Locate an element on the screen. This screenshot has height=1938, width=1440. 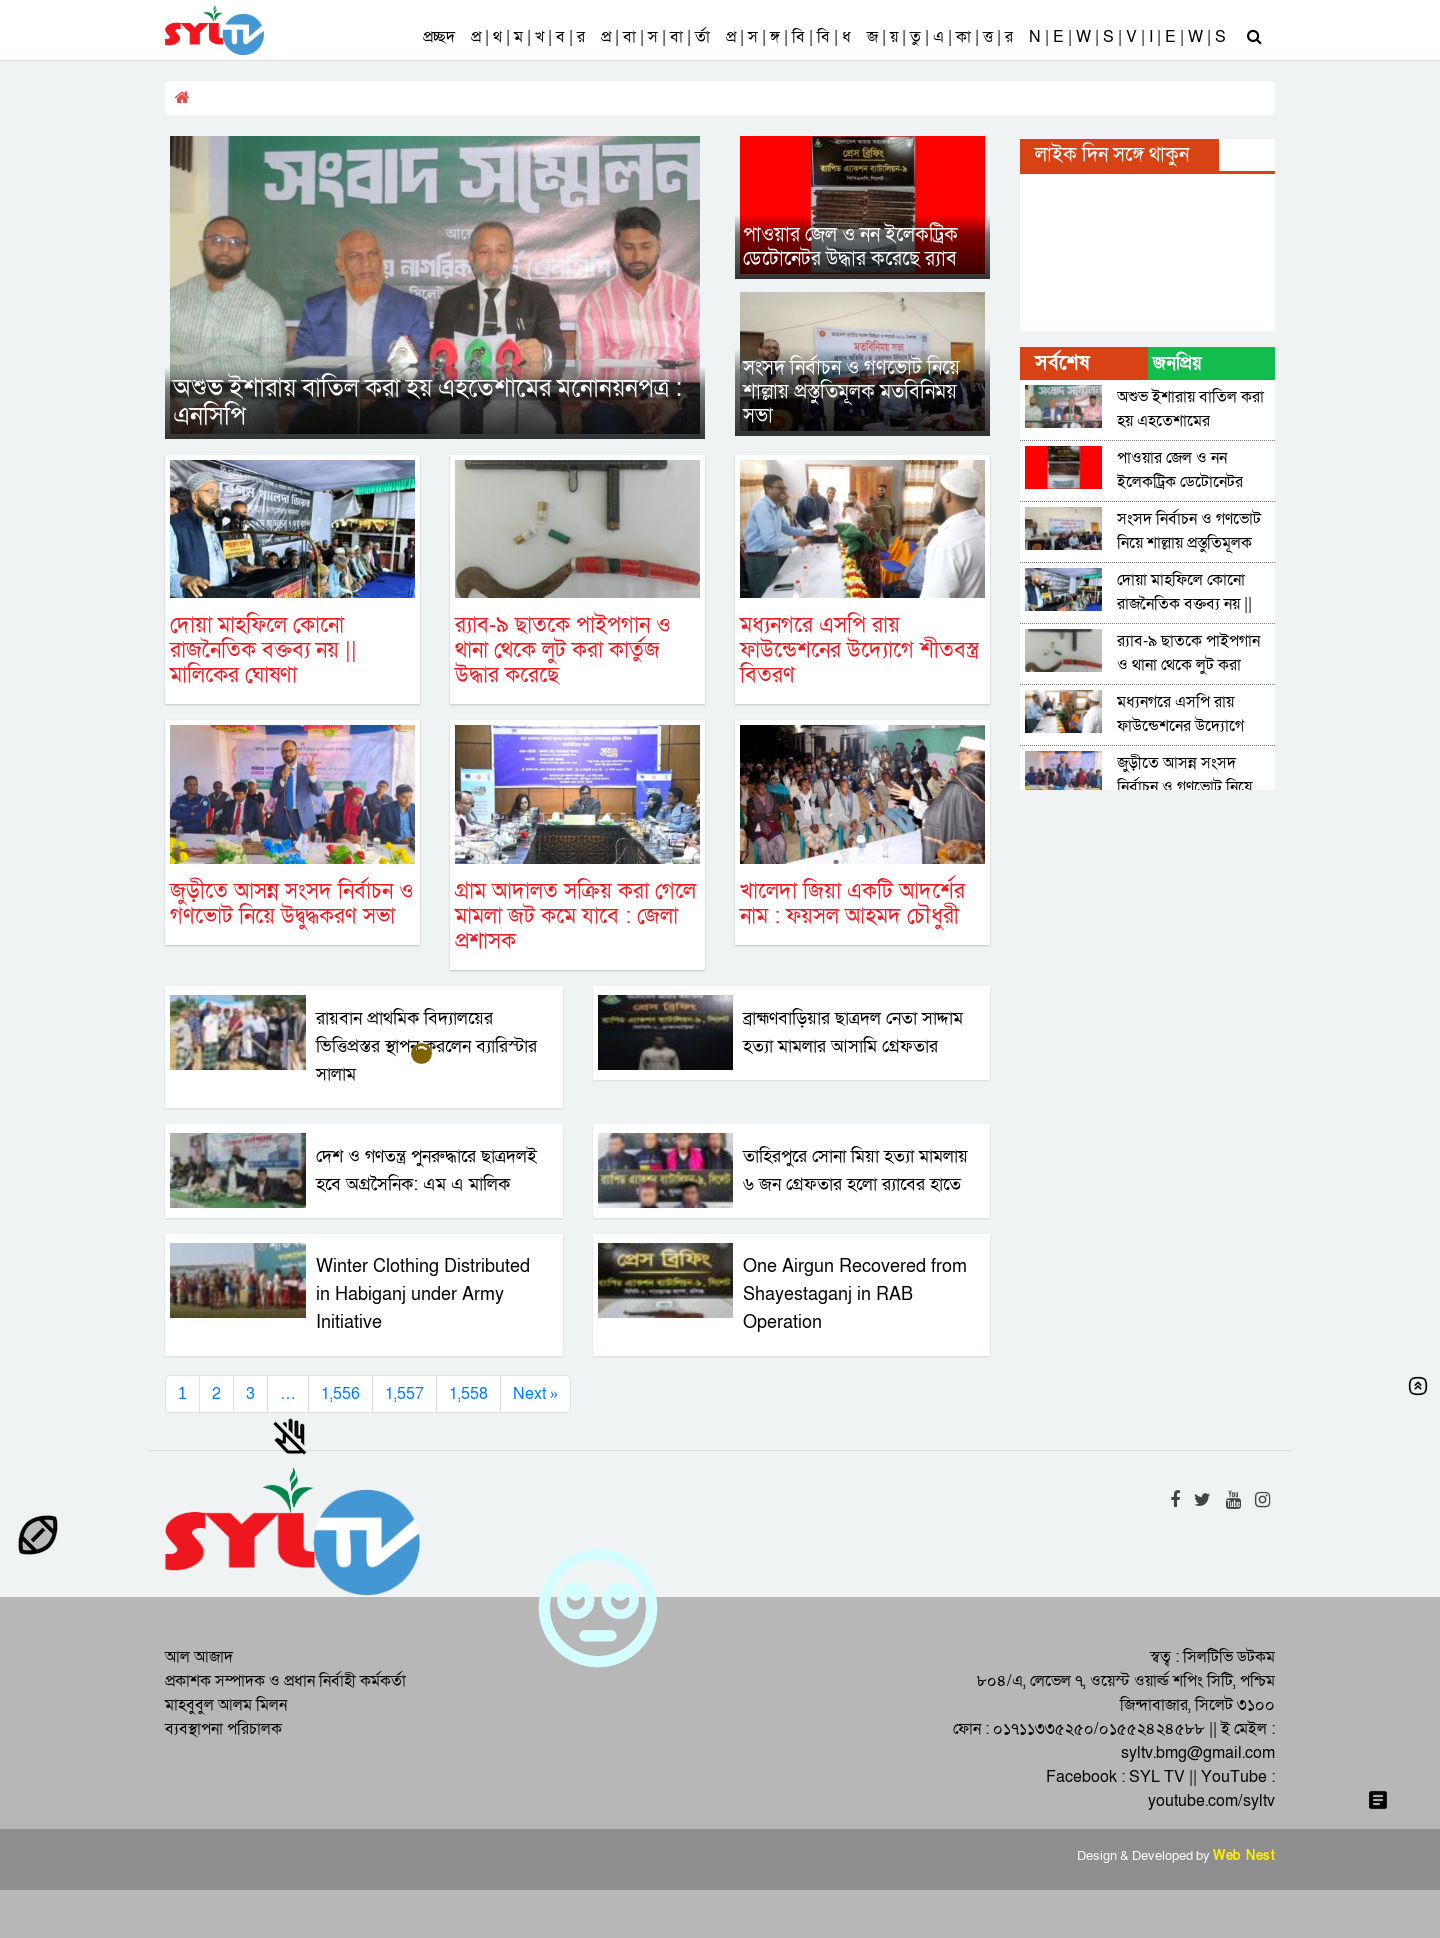
apply inner shadow effect to top edge is located at coordinates (421, 1053).